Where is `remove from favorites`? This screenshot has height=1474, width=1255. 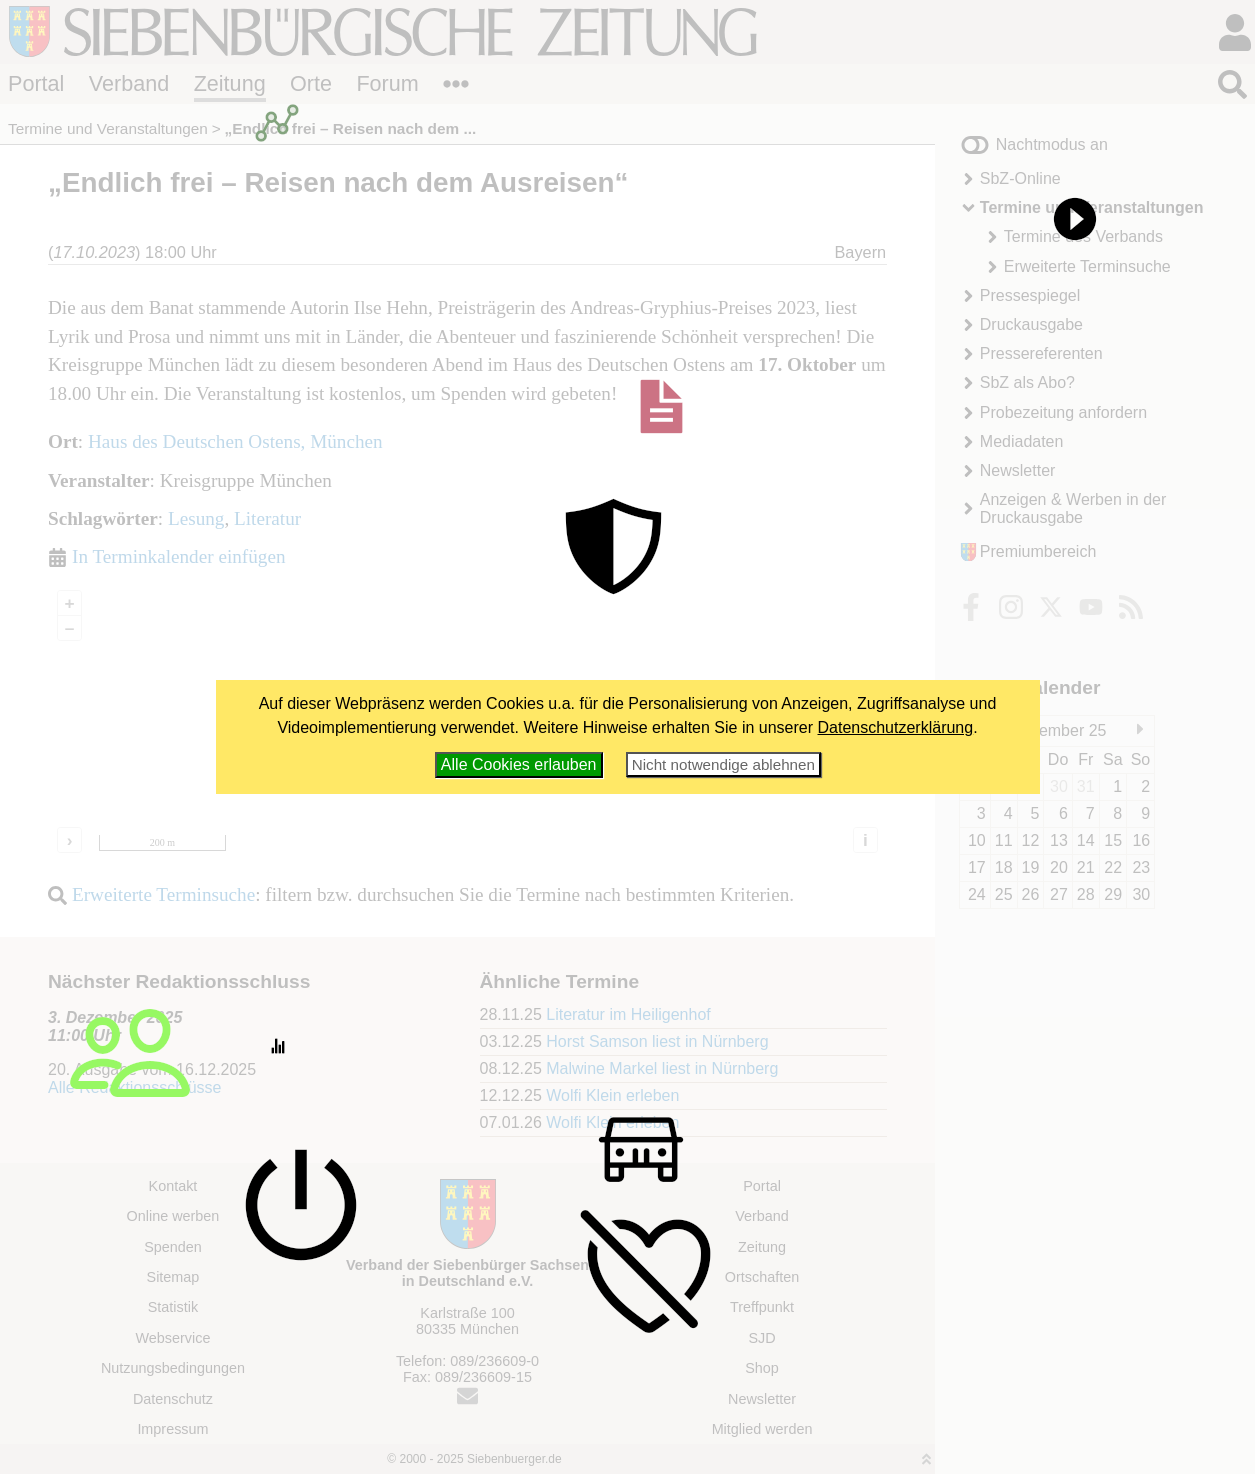
remove from favorites is located at coordinates (645, 1271).